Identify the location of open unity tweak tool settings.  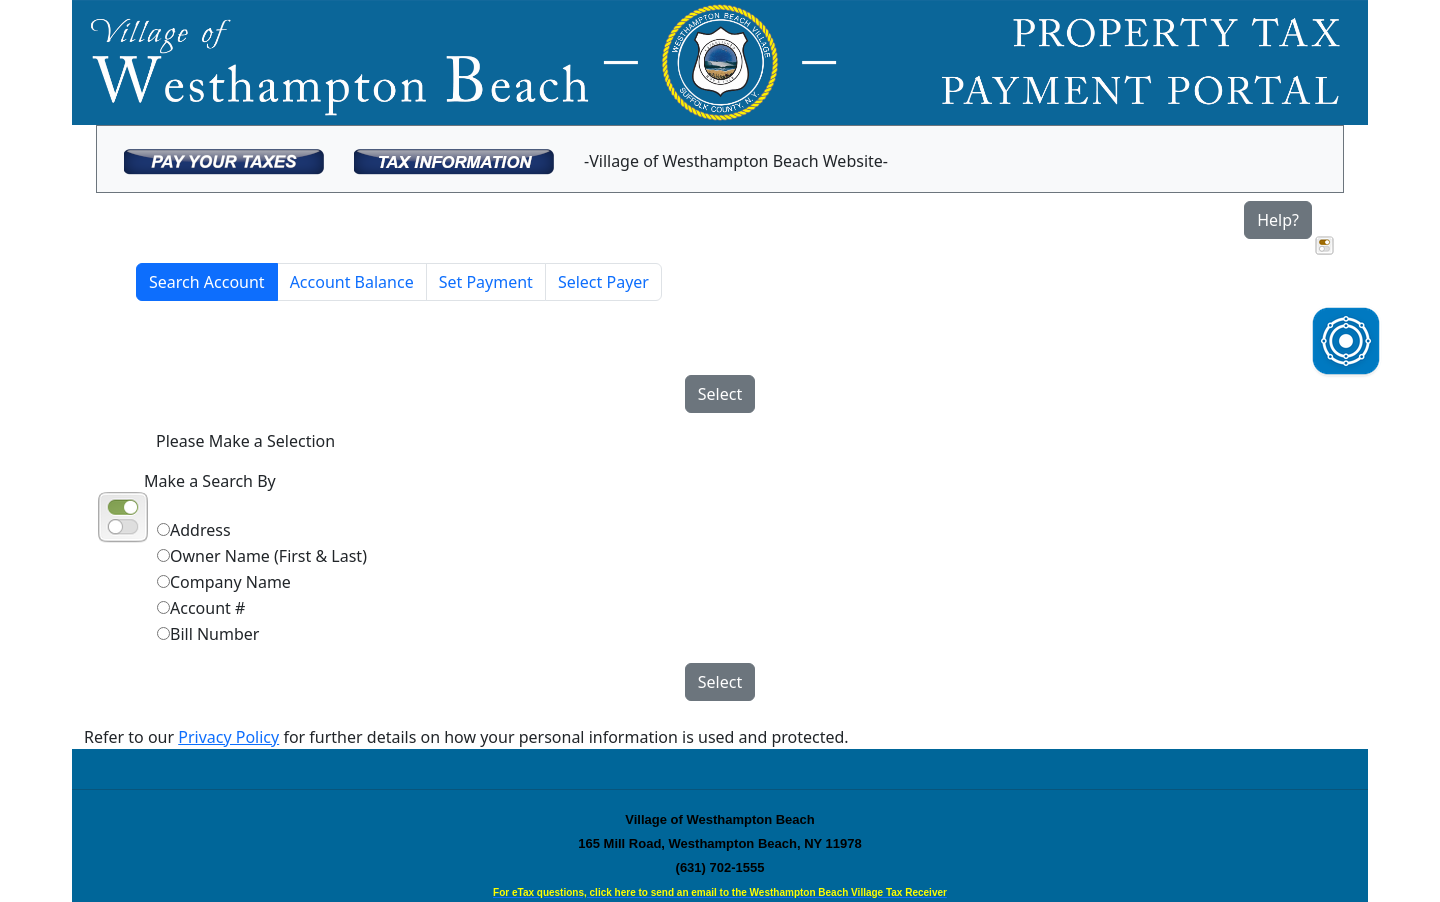
(1324, 245).